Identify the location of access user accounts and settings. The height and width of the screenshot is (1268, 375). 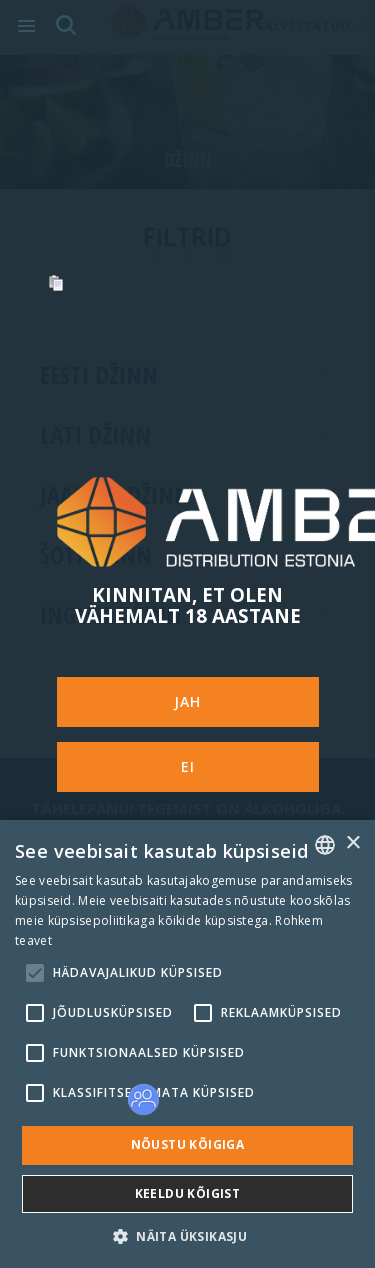
(143, 1099).